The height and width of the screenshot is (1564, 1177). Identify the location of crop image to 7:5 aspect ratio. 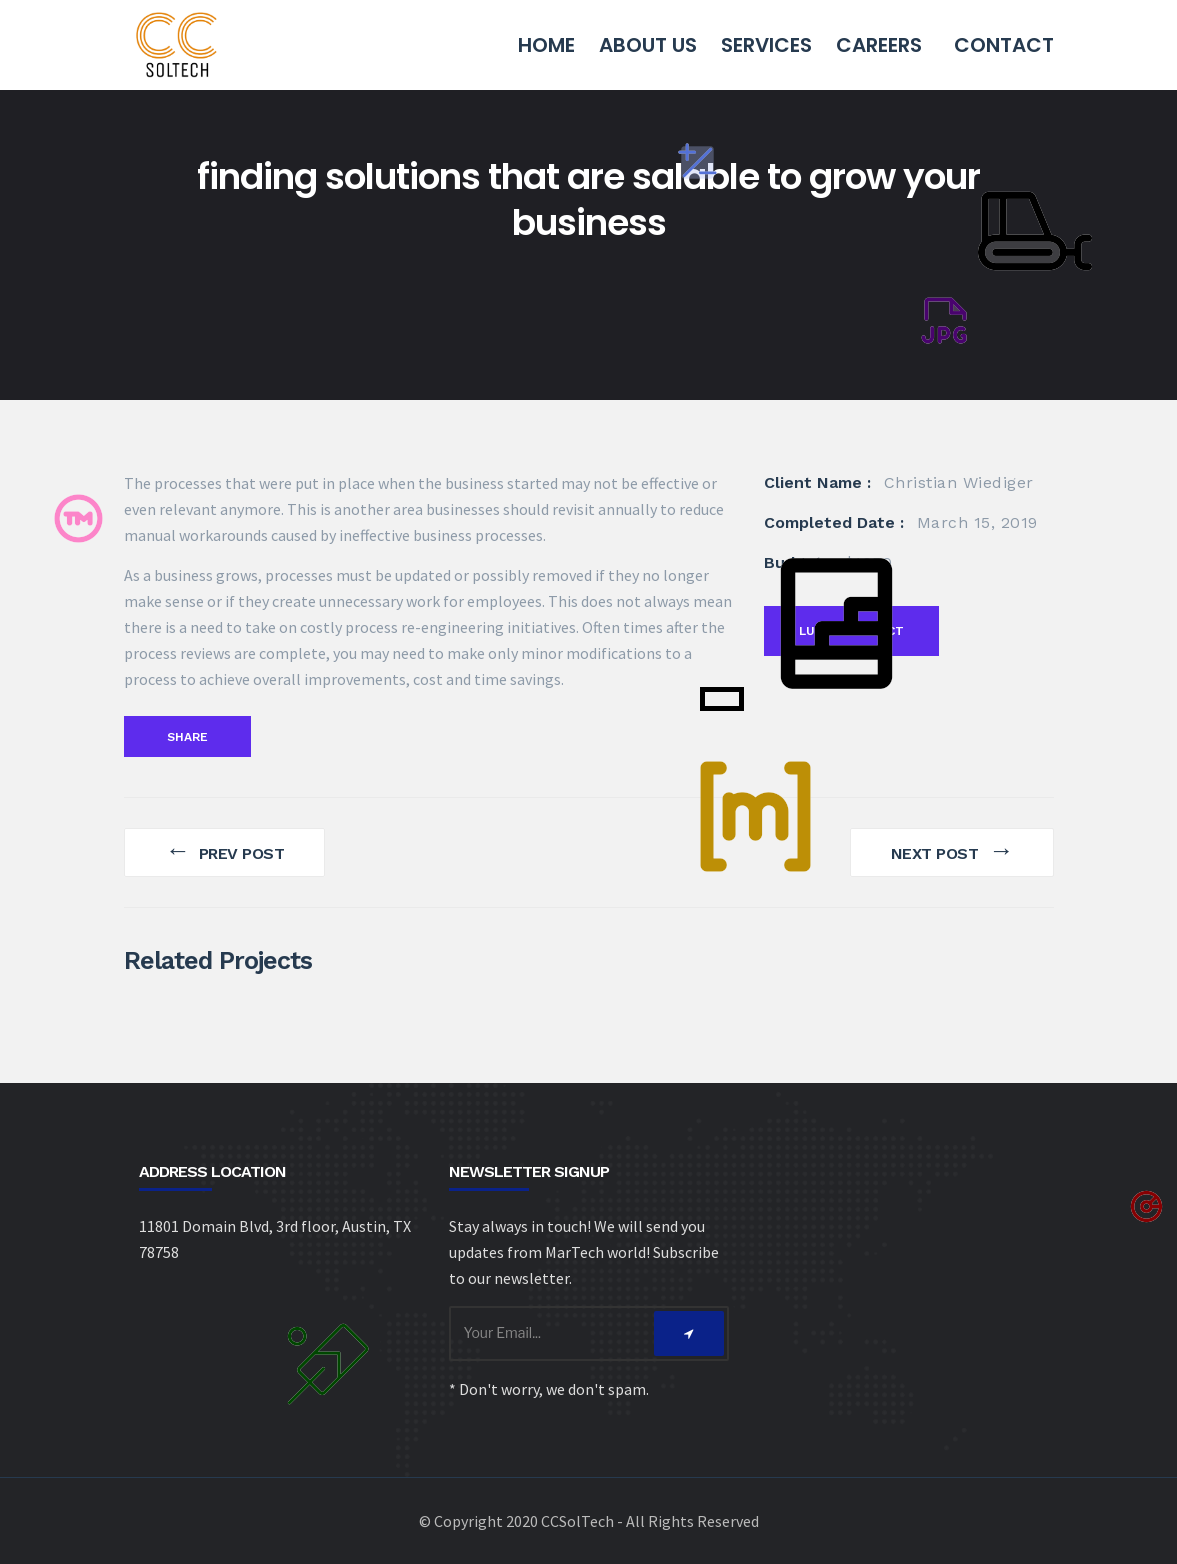
(722, 699).